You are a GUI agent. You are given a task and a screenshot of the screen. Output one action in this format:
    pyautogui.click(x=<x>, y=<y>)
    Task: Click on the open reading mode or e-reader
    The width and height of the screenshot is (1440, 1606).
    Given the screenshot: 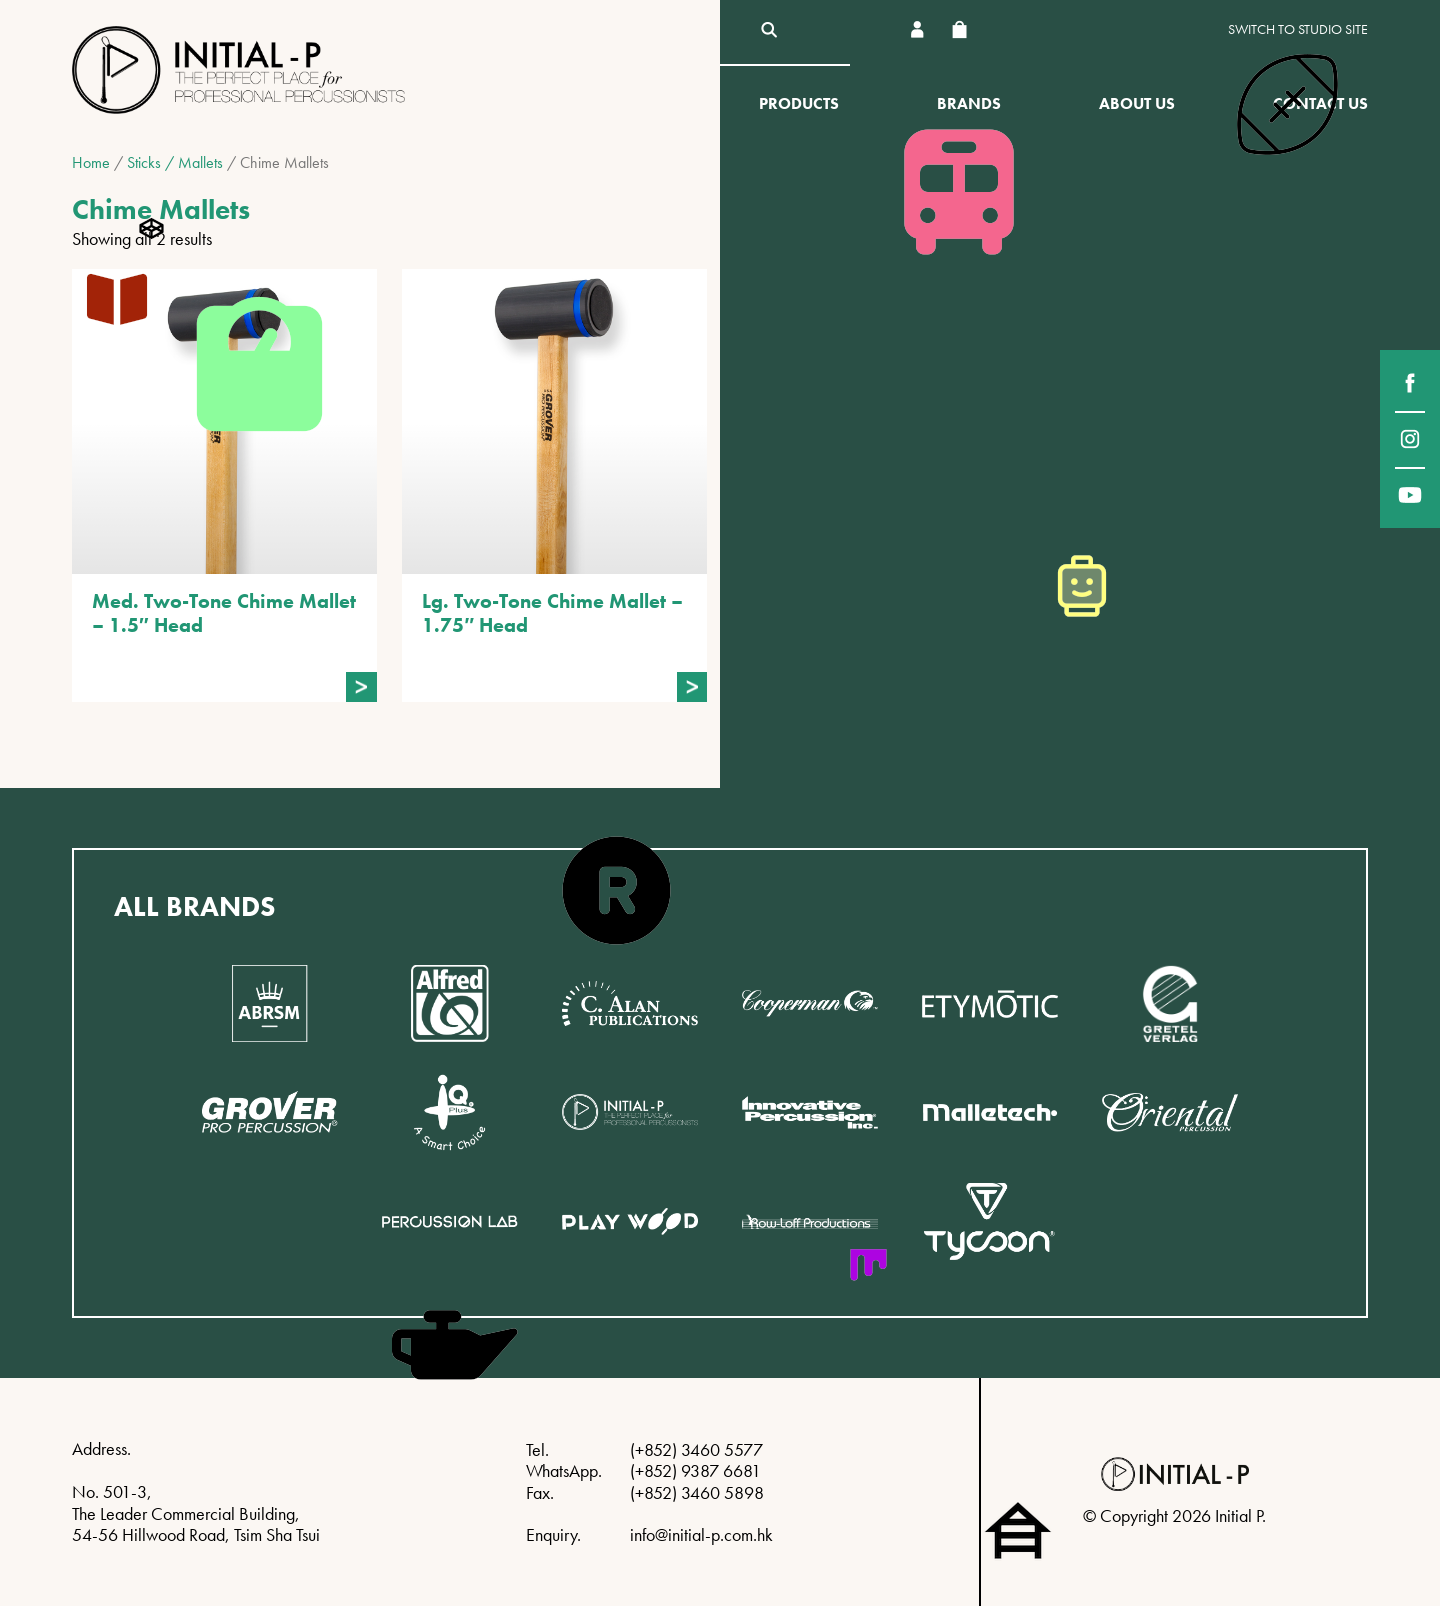 What is the action you would take?
    pyautogui.click(x=117, y=299)
    